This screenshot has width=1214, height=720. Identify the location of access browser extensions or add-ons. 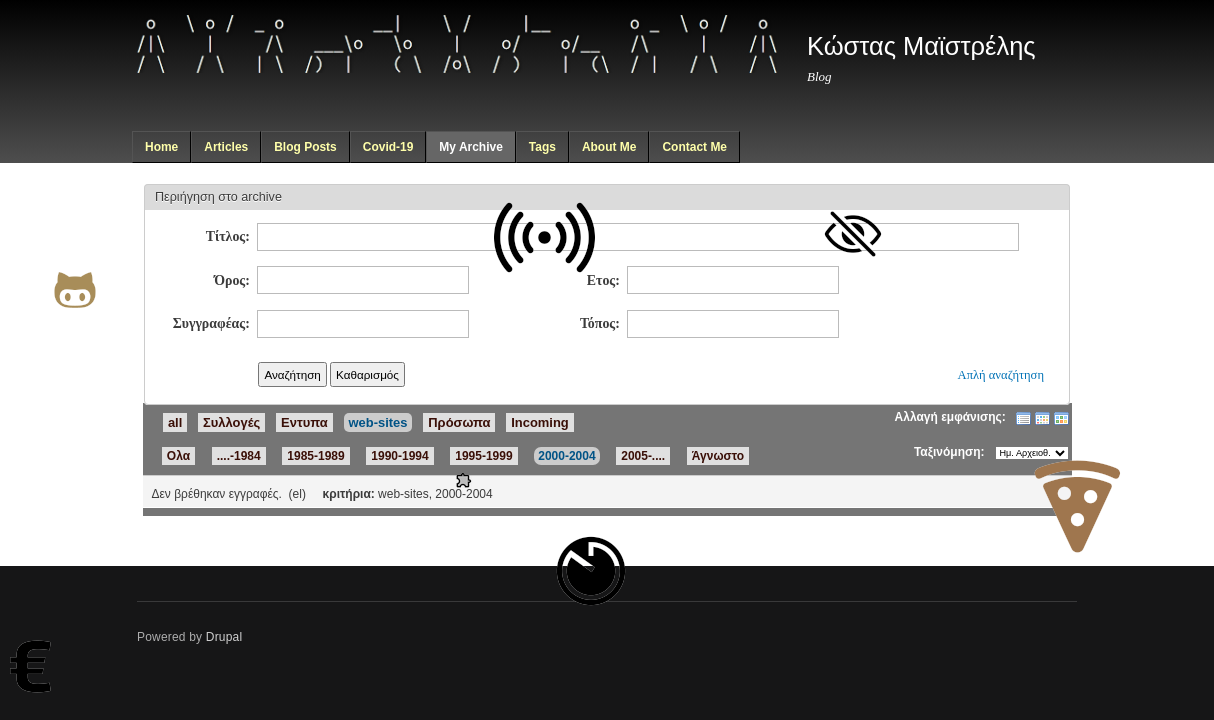
(464, 480).